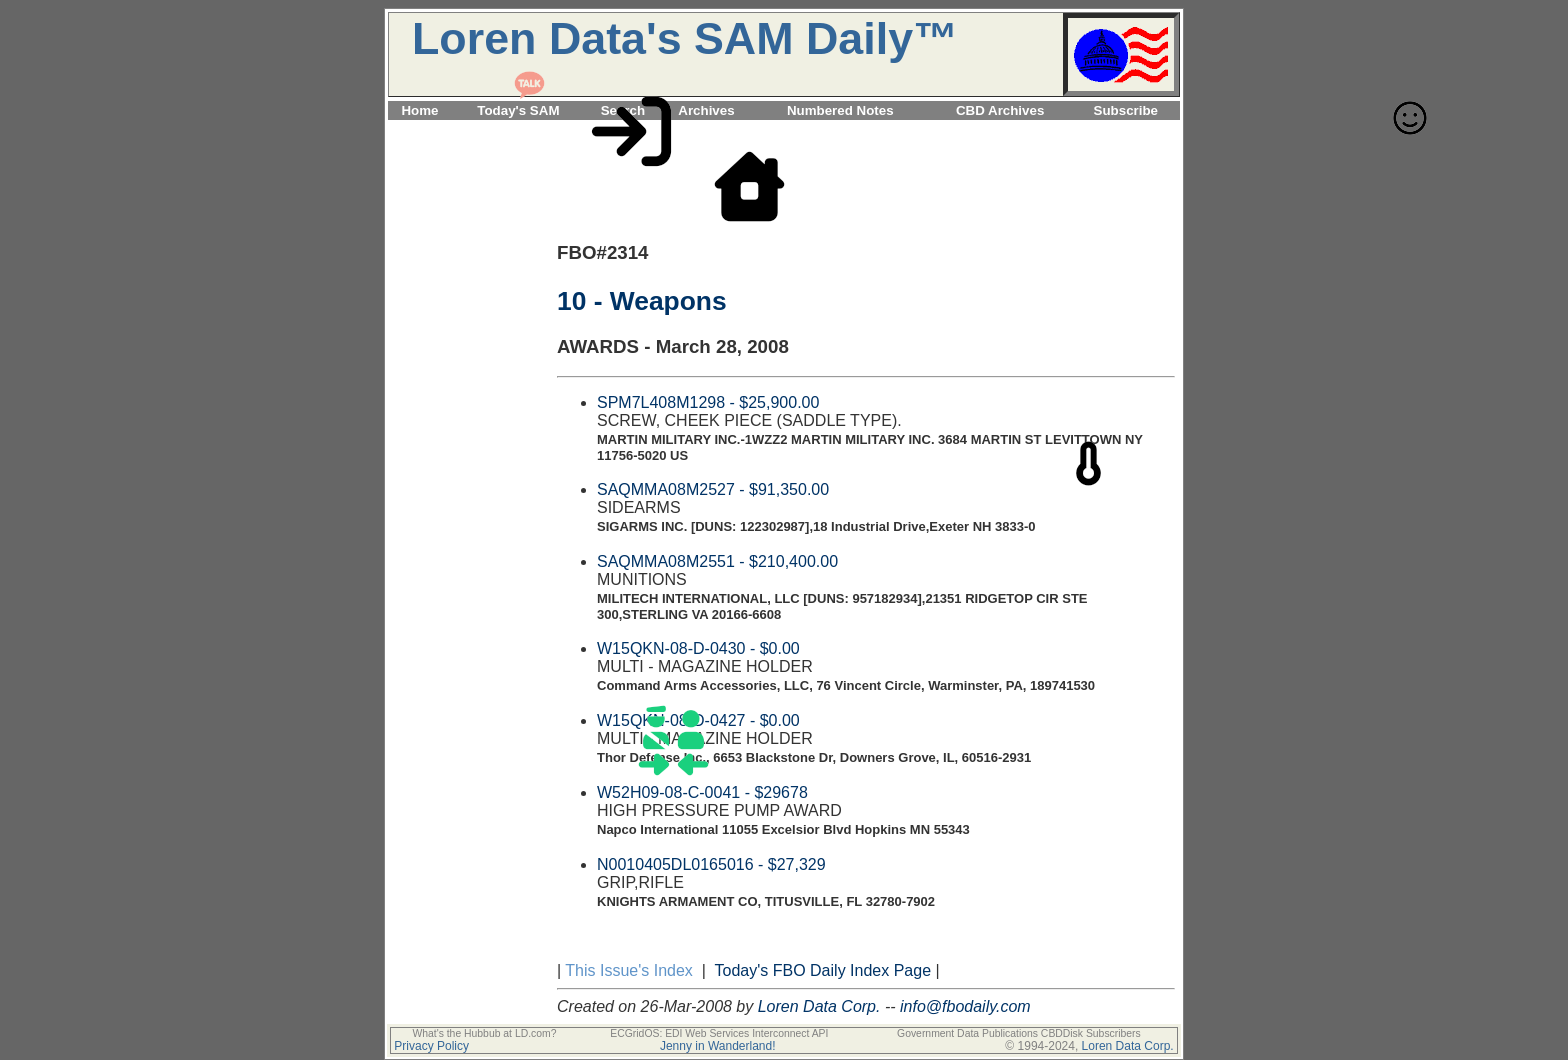 This screenshot has height=1060, width=1568. I want to click on sign in to your account, so click(631, 131).